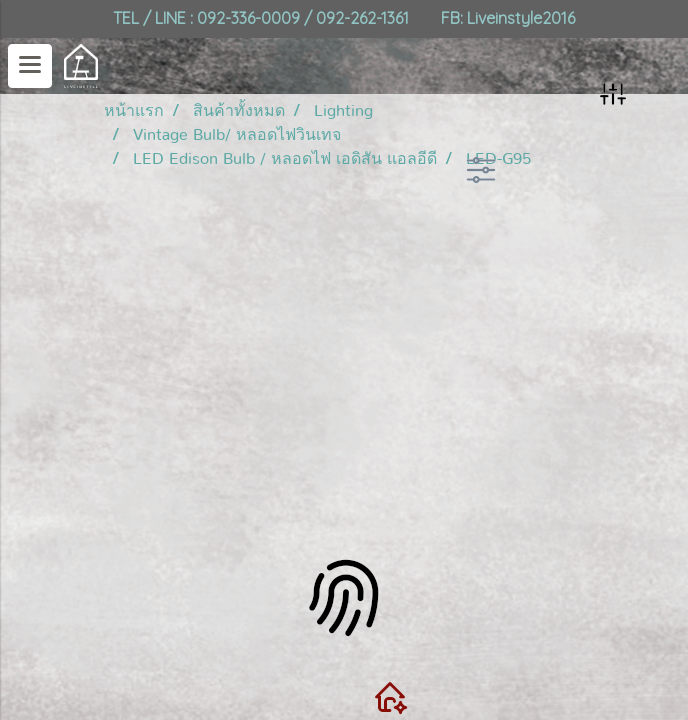 This screenshot has height=720, width=688. What do you see at coordinates (390, 697) in the screenshot?
I see `access smart home features` at bounding box center [390, 697].